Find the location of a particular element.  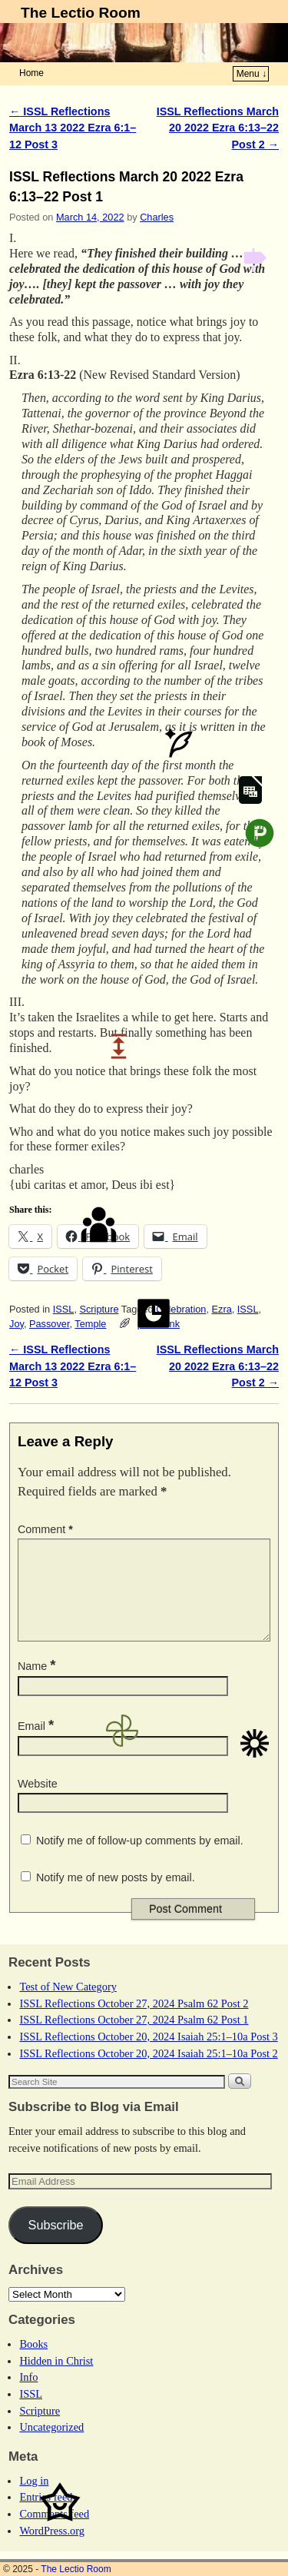

get directions or navigate to a destination is located at coordinates (254, 260).